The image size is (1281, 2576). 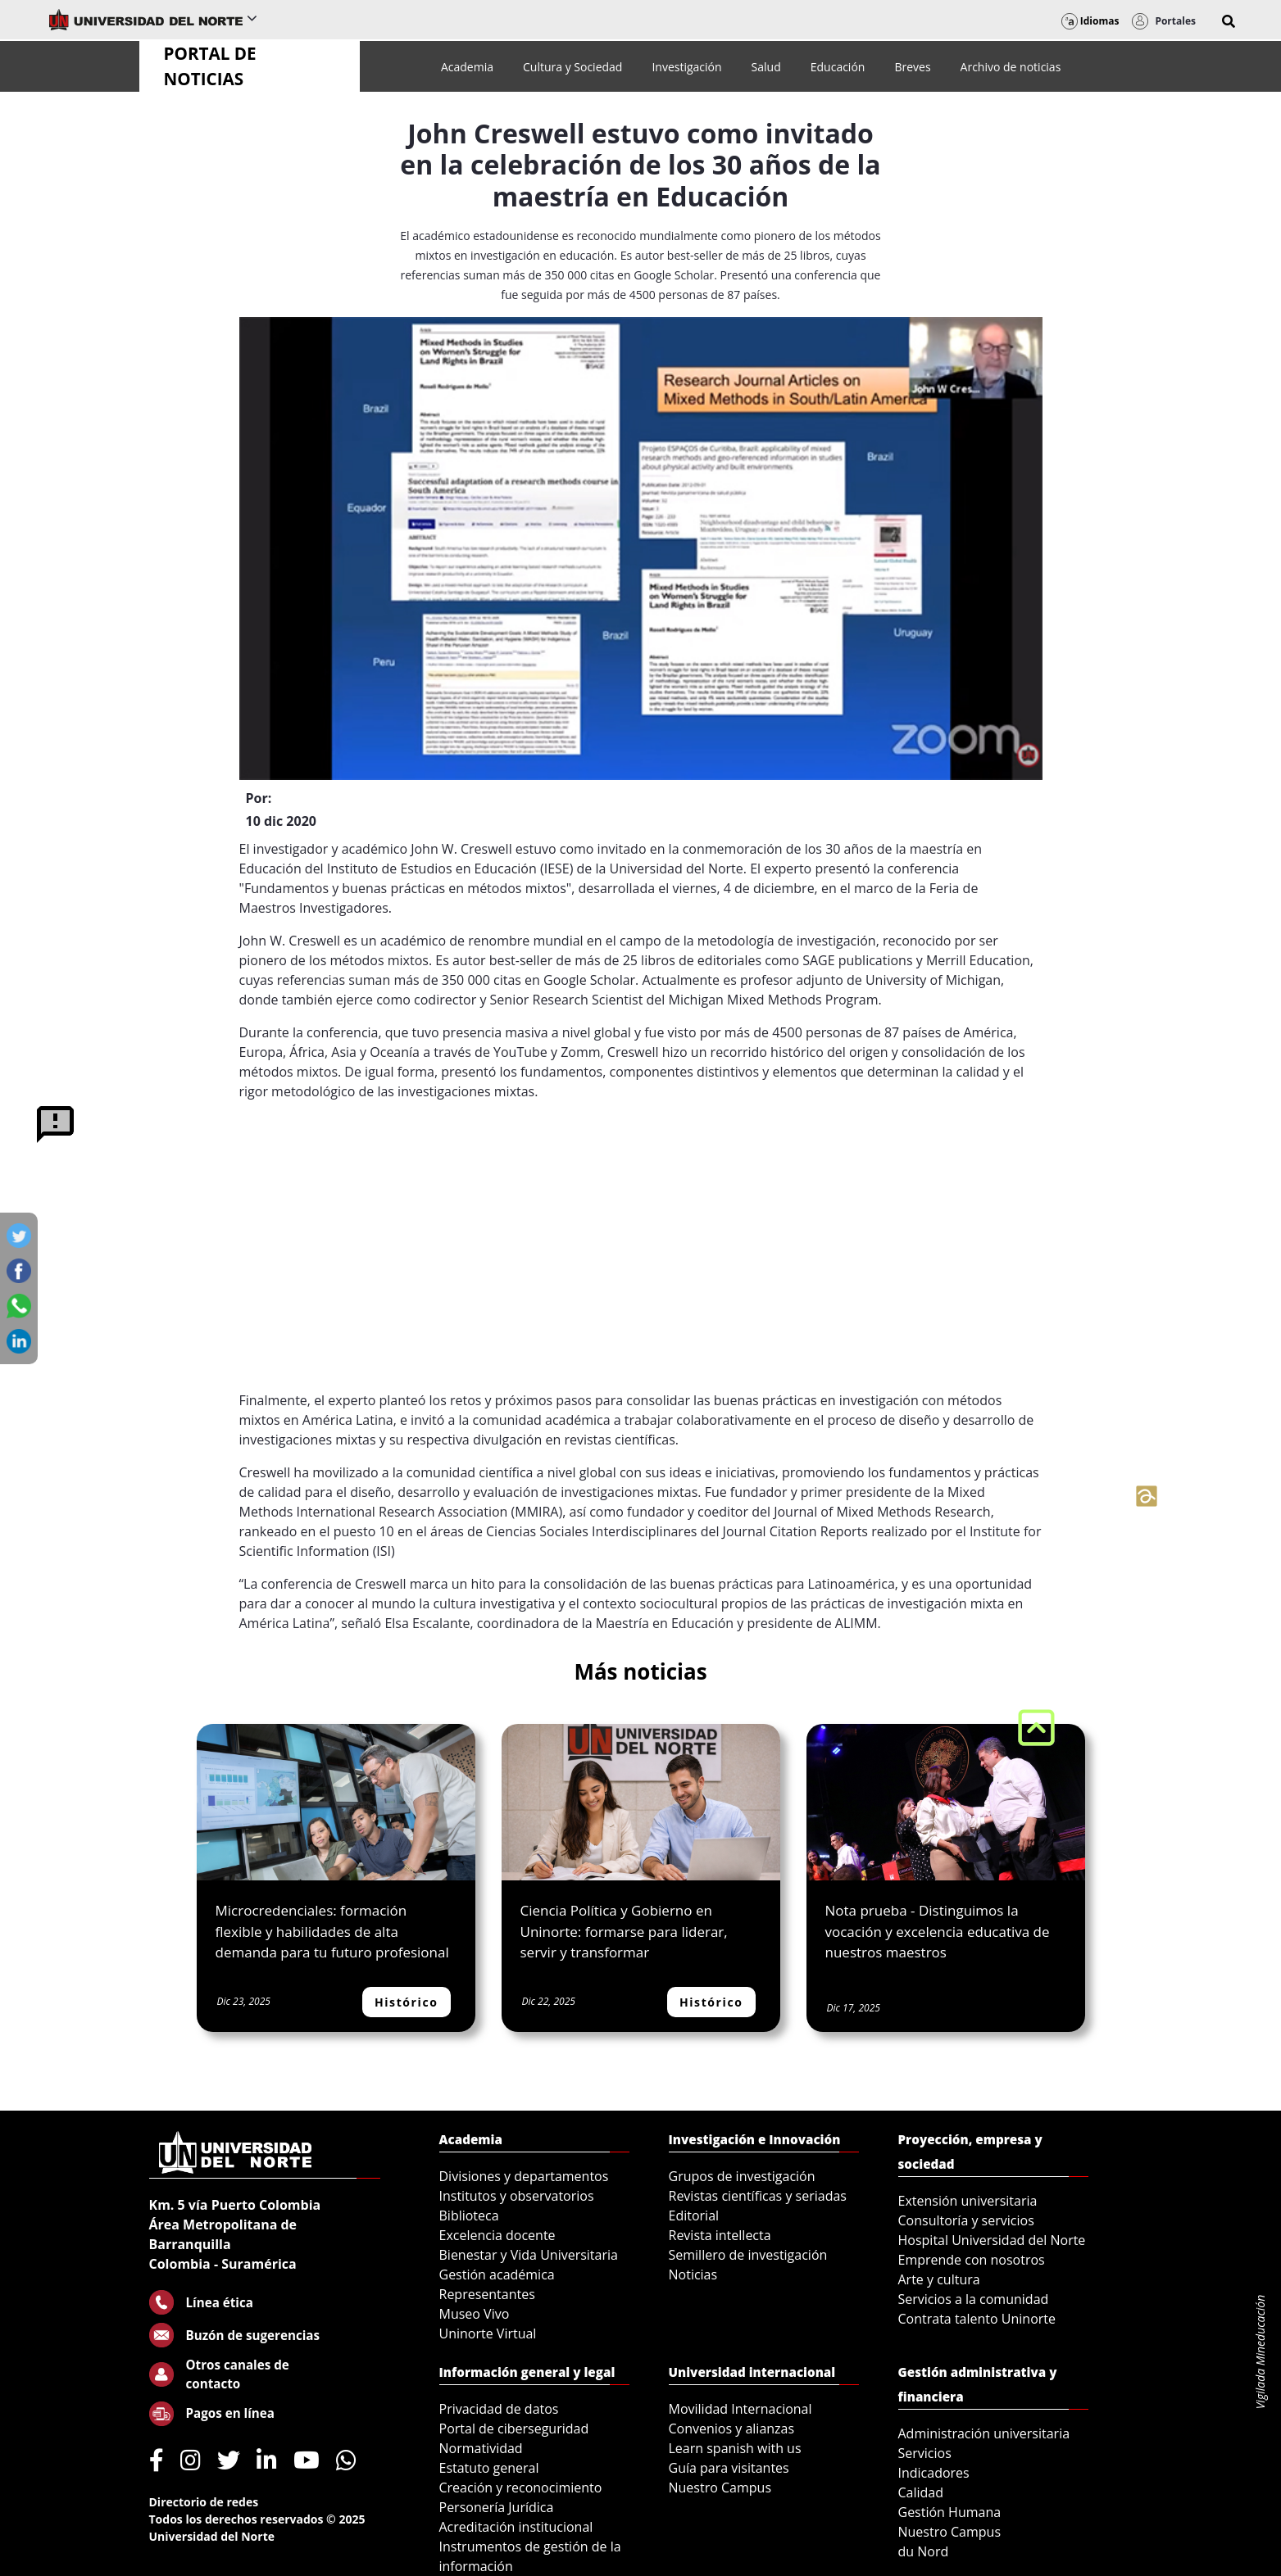 I want to click on submit feedback or report an issue, so click(x=55, y=1124).